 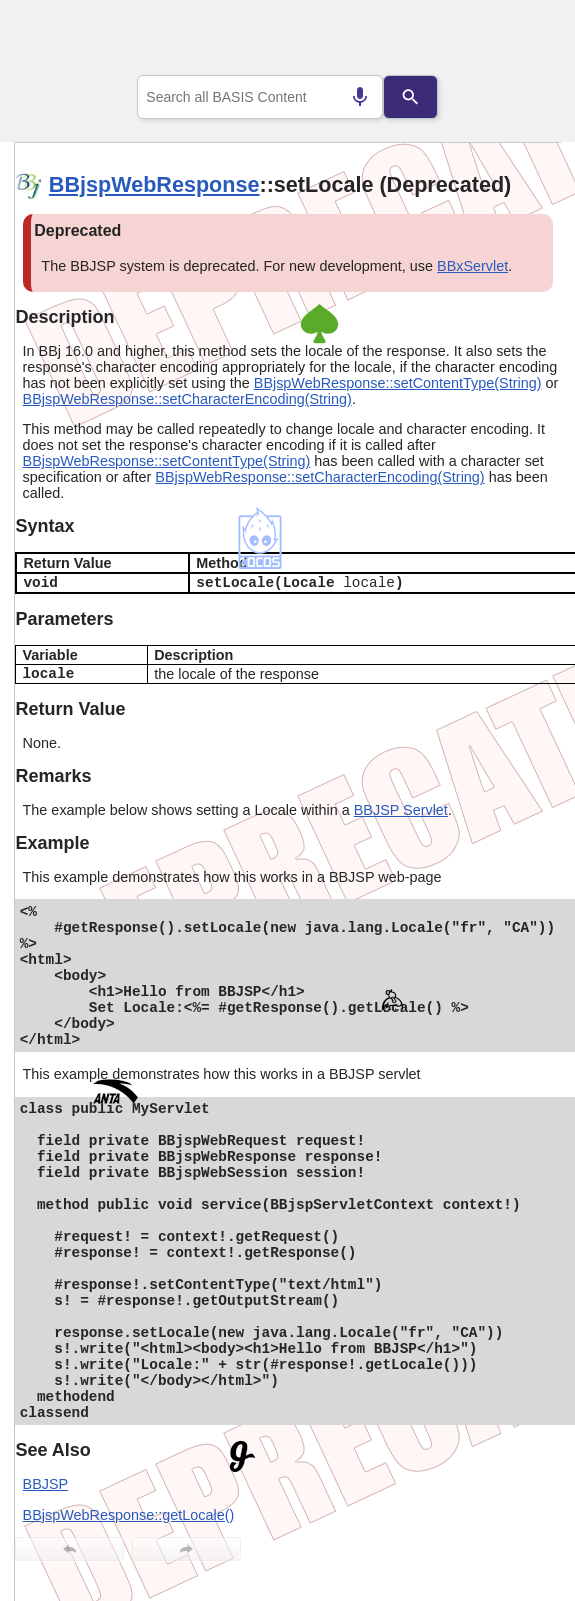 What do you see at coordinates (241, 1456) in the screenshot?
I see `glide app logo` at bounding box center [241, 1456].